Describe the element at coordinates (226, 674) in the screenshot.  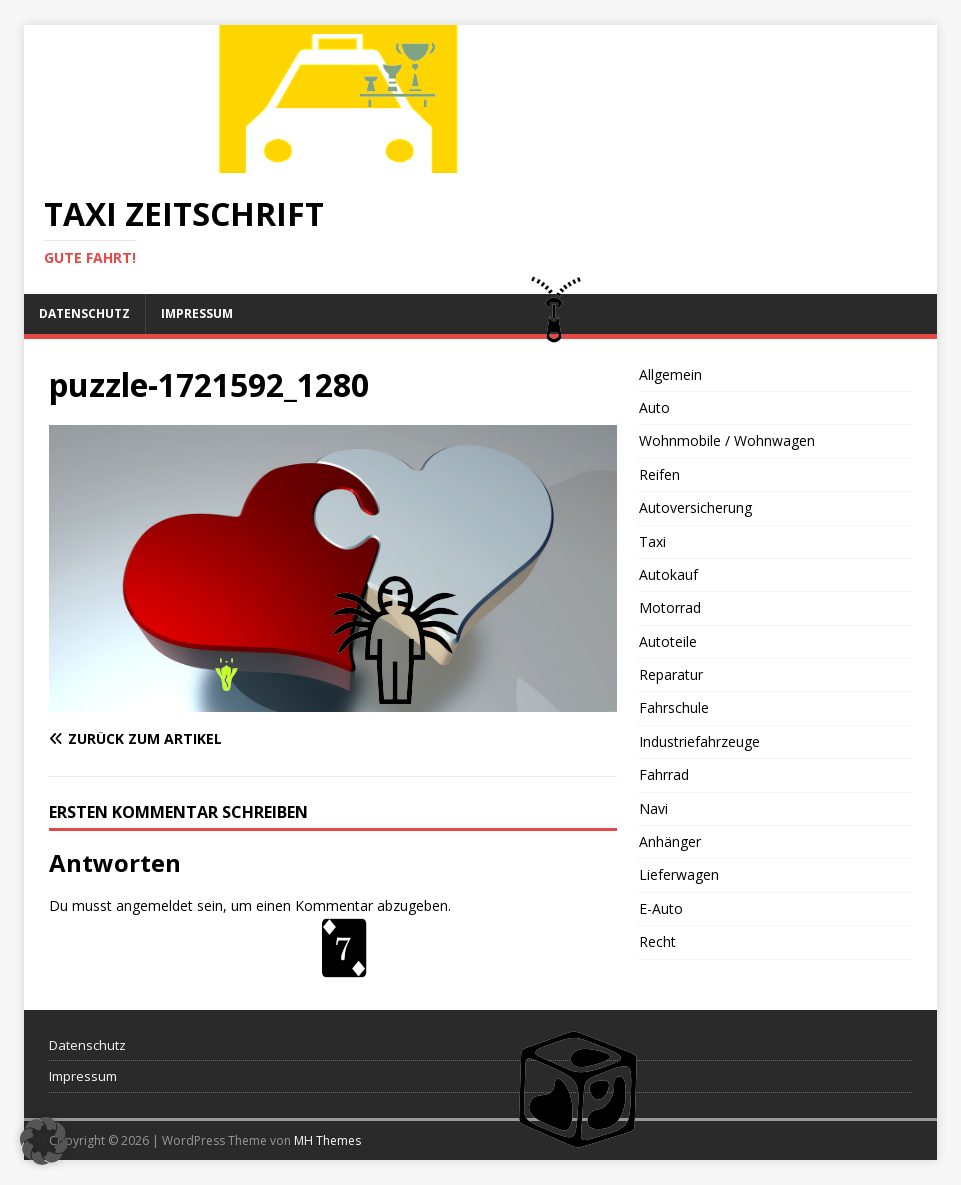
I see `cobra character or enemy type in a game` at that location.